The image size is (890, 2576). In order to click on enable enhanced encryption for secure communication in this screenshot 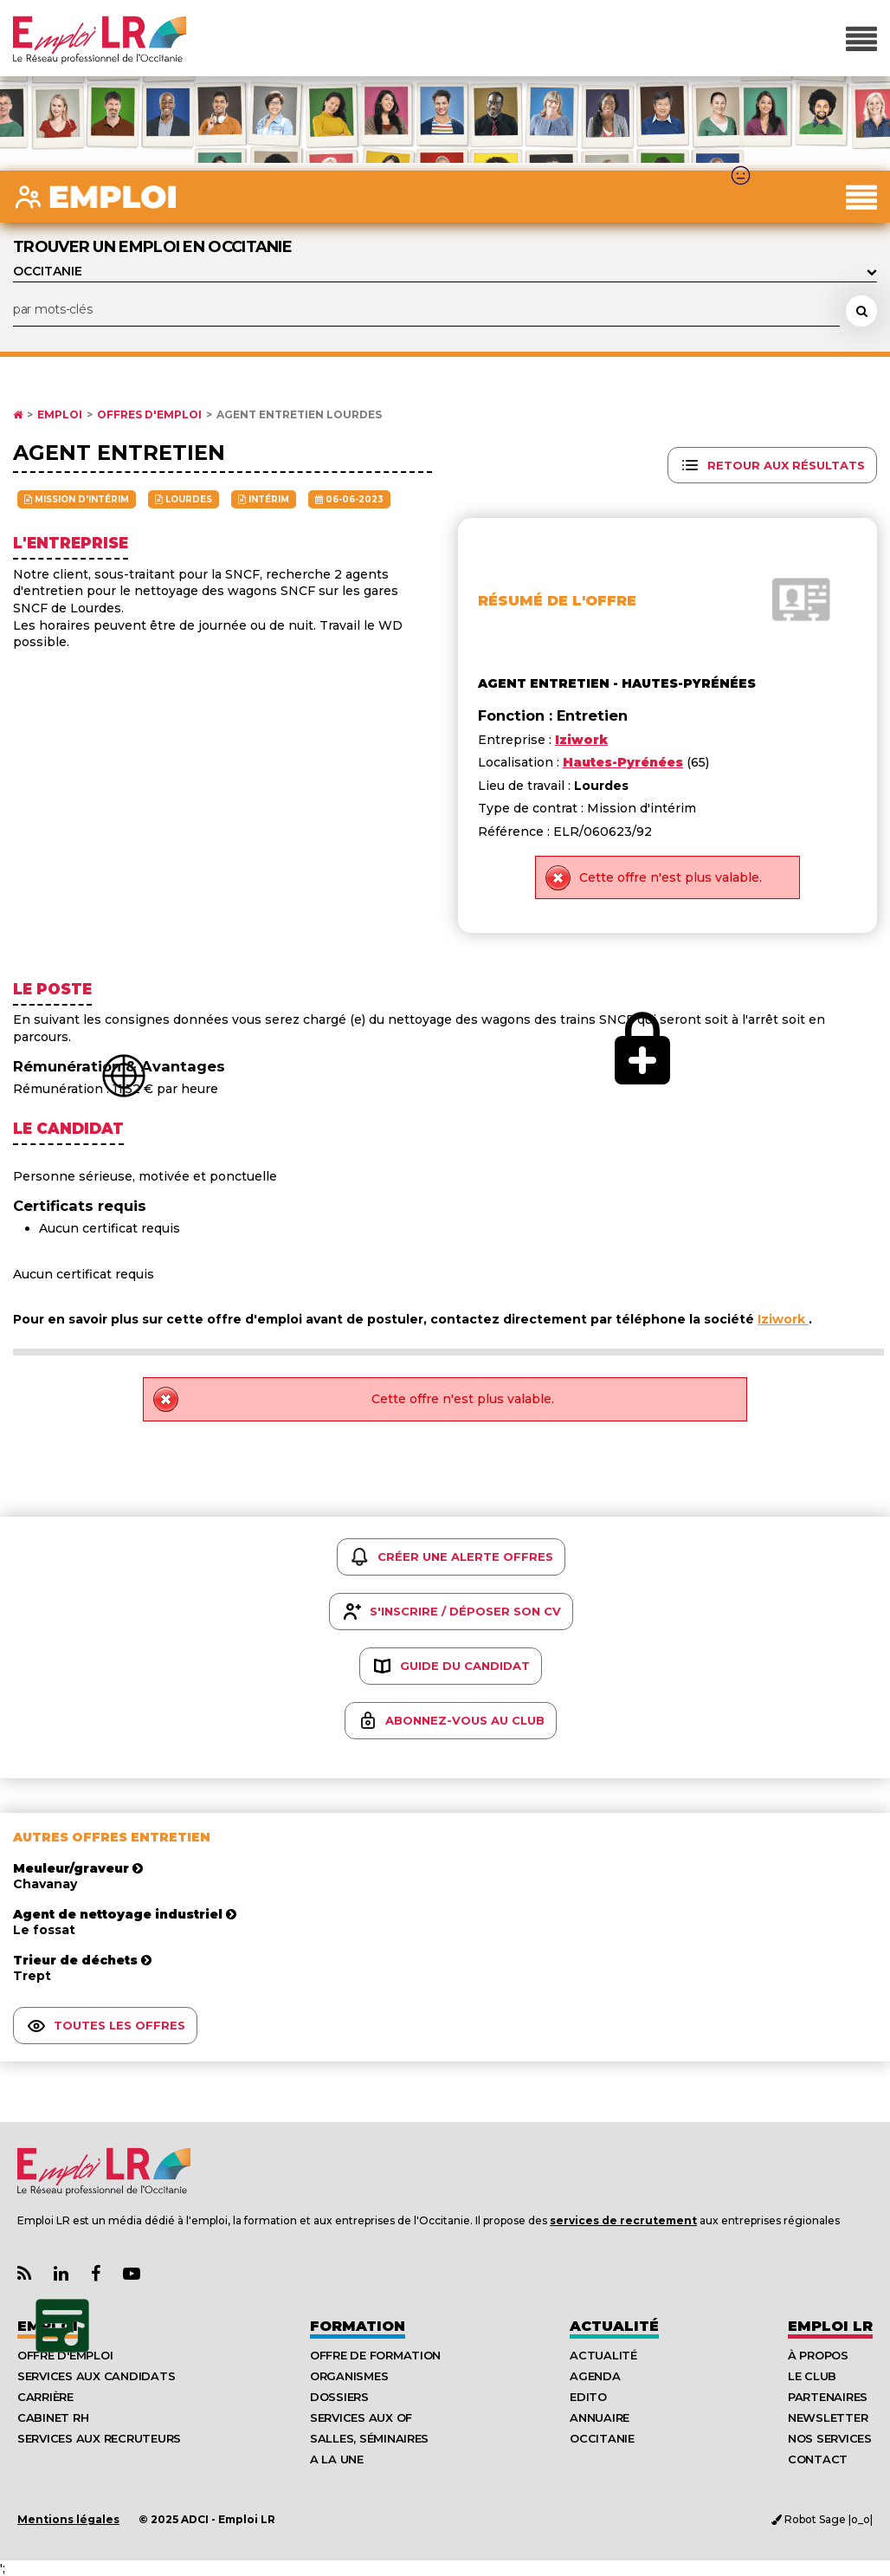, I will do `click(642, 1050)`.